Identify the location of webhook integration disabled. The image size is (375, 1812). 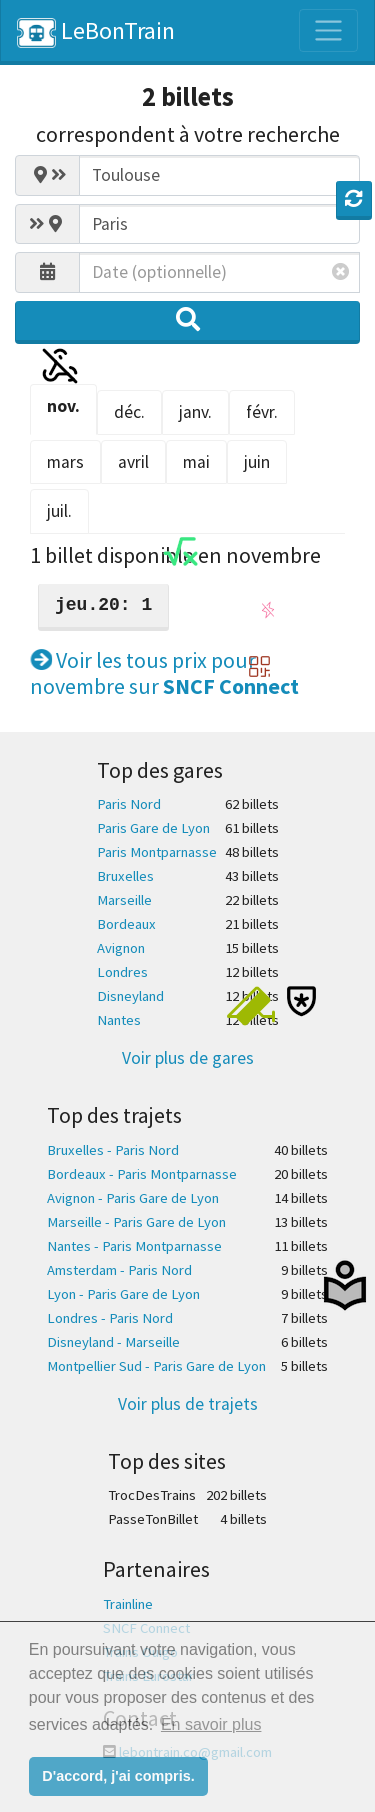
(60, 366).